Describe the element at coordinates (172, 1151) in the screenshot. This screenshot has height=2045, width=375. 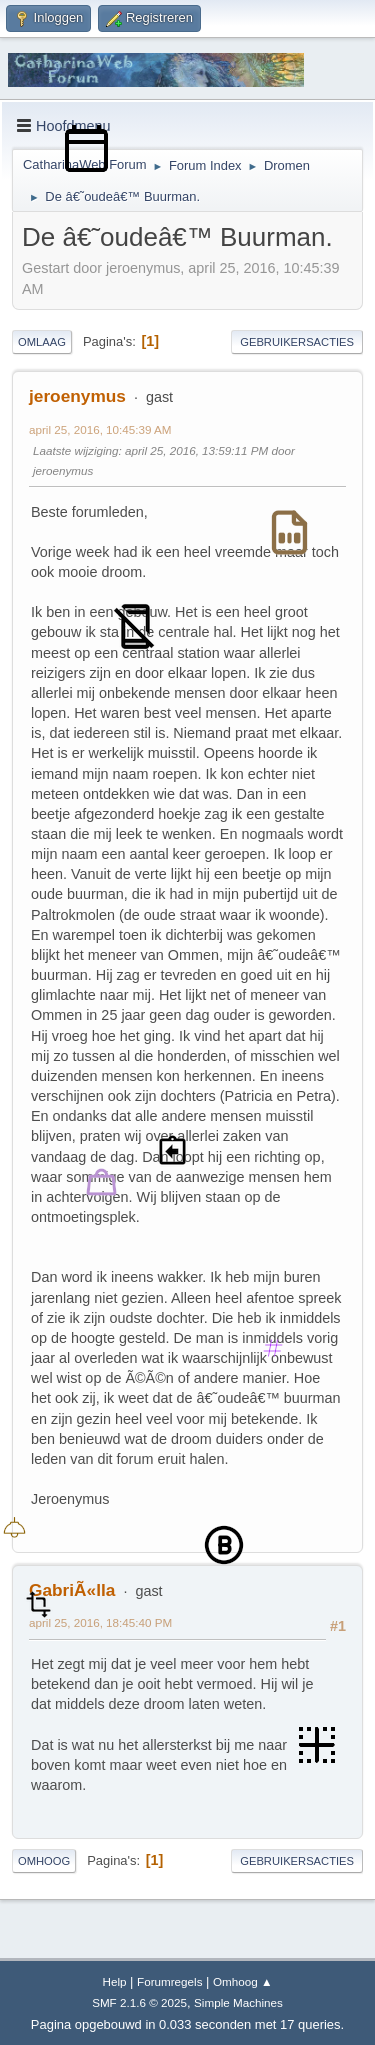
I see `return or send back an assignment` at that location.